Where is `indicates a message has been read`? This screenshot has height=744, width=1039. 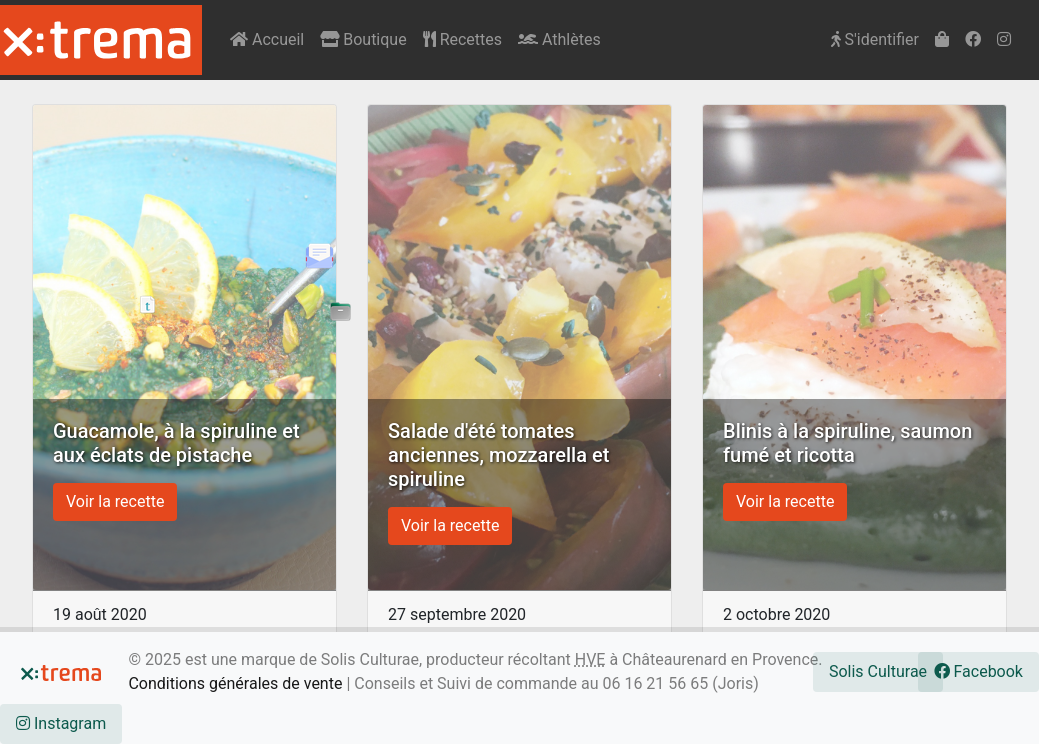
indicates a message has been read is located at coordinates (319, 257).